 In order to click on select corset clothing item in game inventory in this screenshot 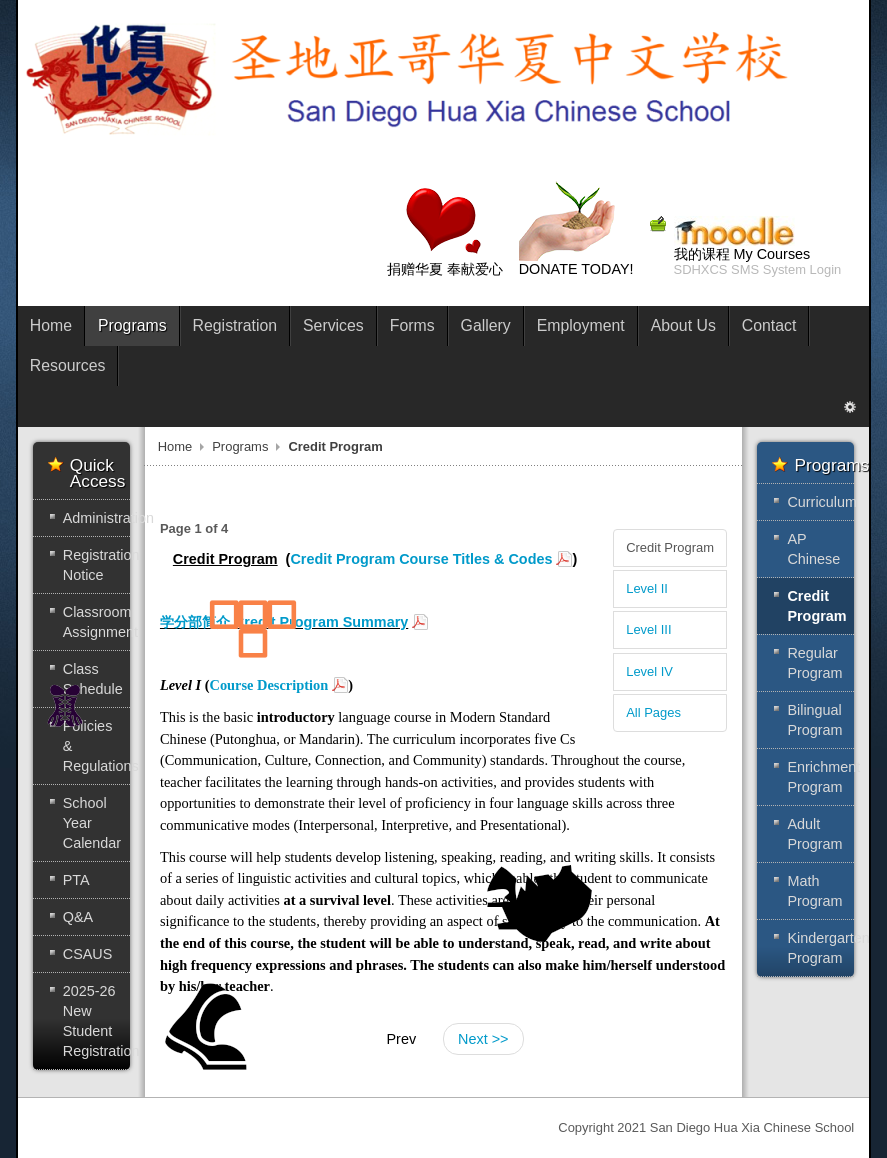, I will do `click(65, 705)`.